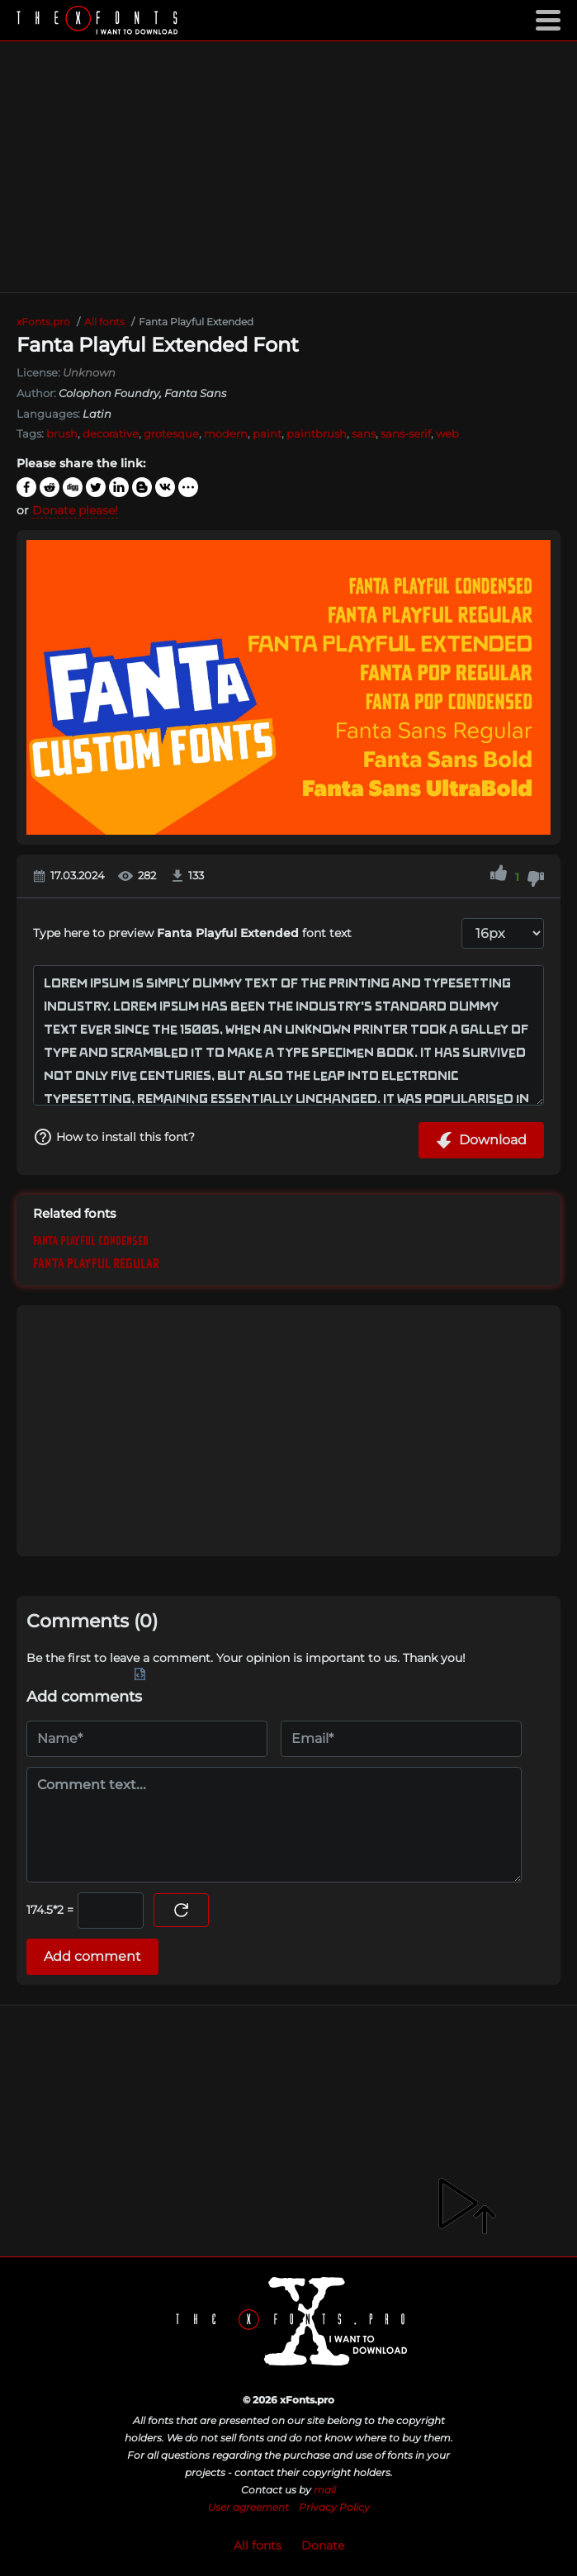 This screenshot has height=2576, width=577. I want to click on run code in cell above, so click(466, 2205).